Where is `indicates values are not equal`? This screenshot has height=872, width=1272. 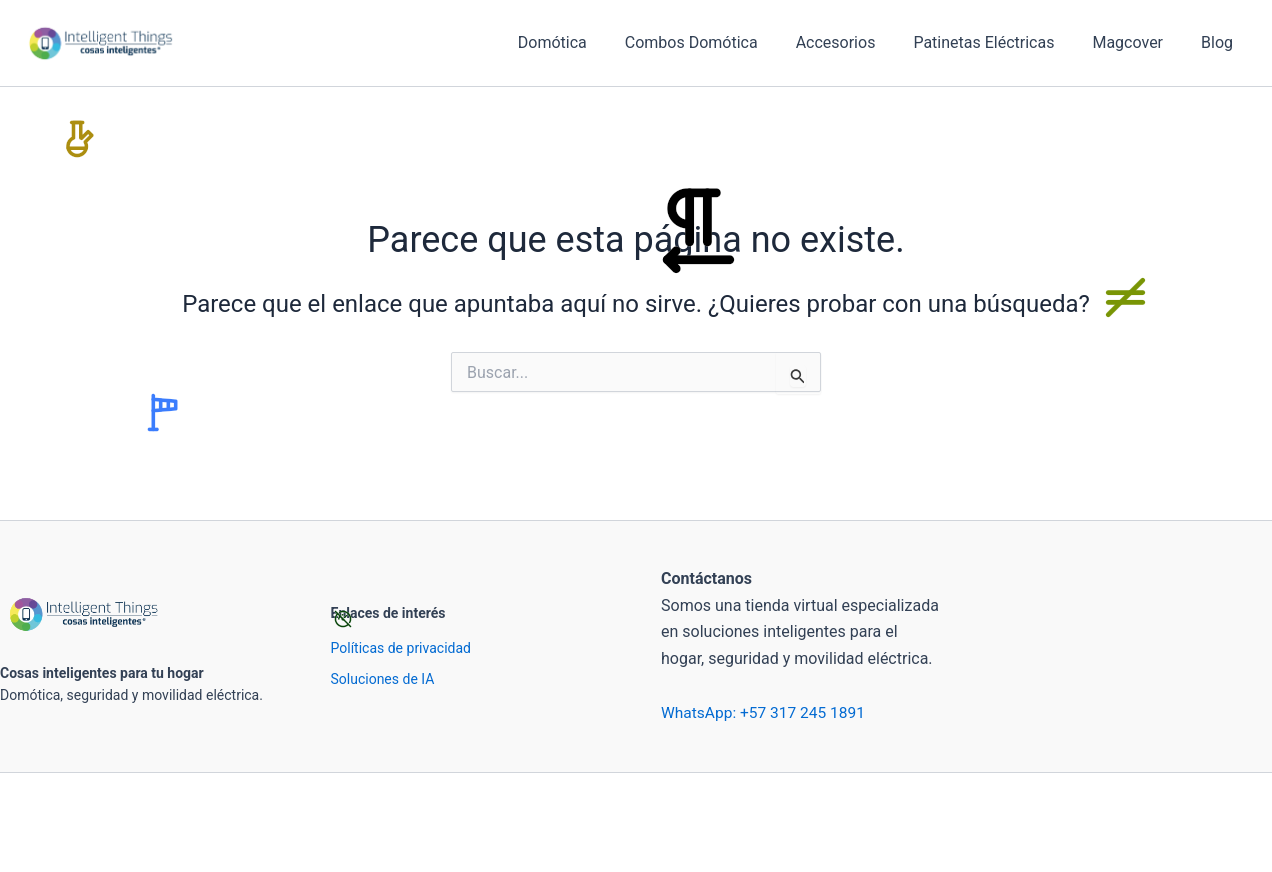
indicates values are not equal is located at coordinates (1125, 297).